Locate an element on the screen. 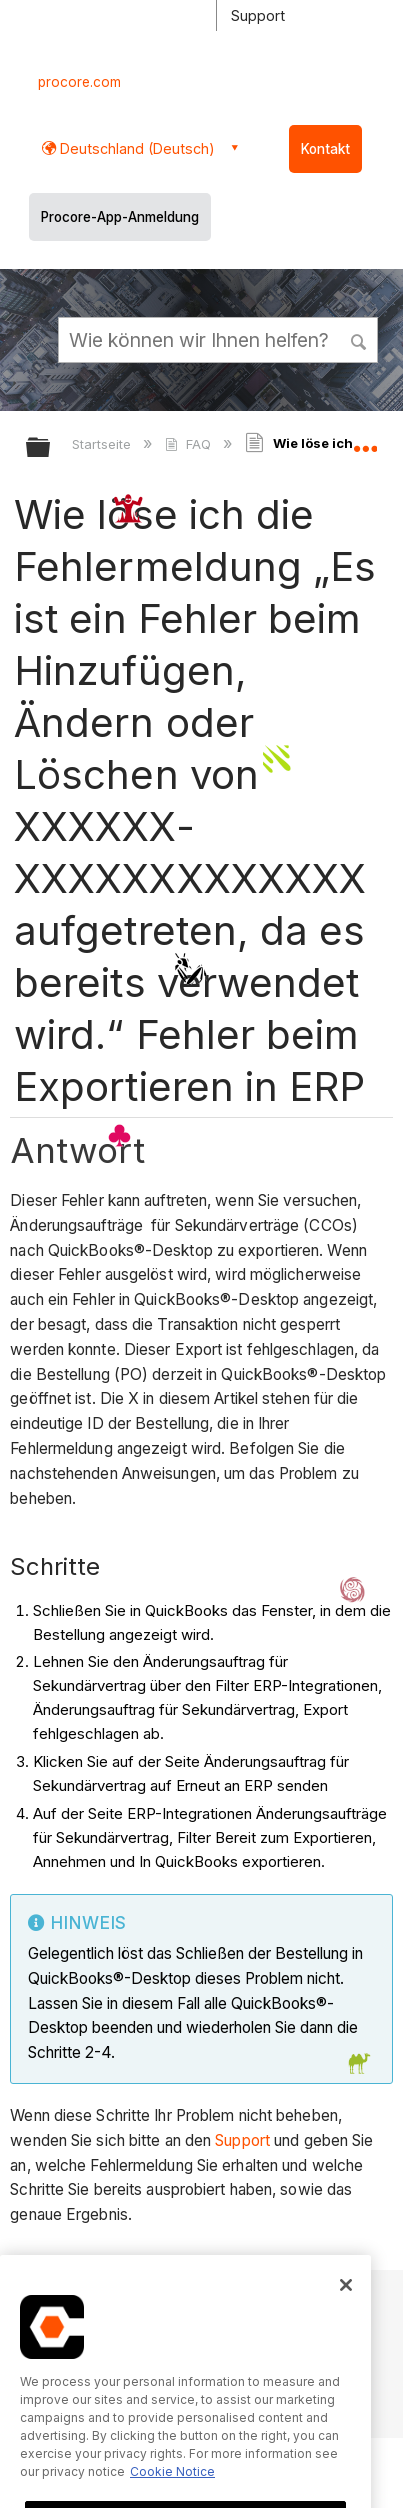  indicates insect or bug-type creature in game is located at coordinates (191, 969).